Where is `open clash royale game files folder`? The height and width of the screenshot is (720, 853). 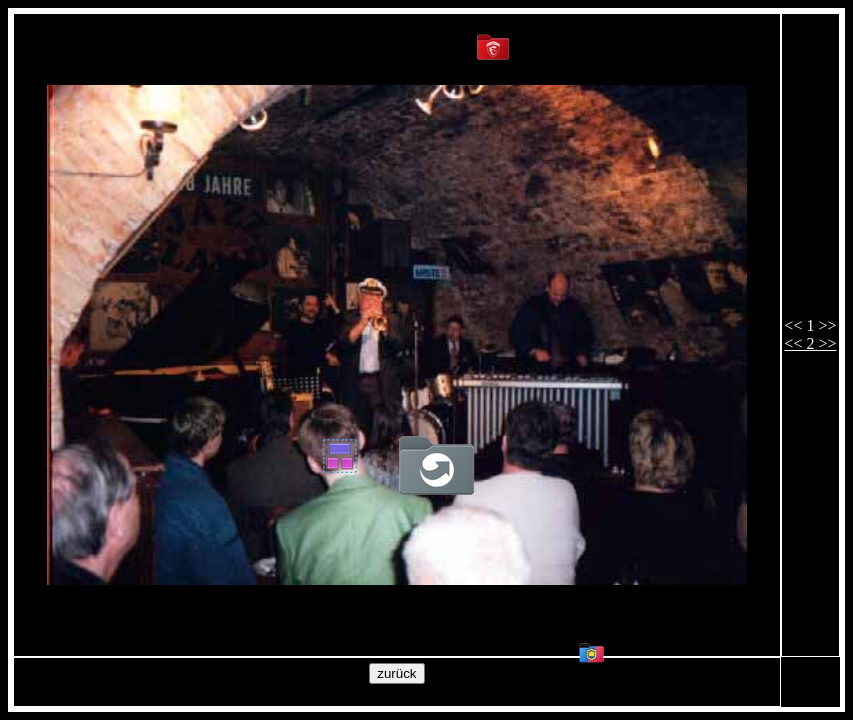 open clash royale game files folder is located at coordinates (591, 653).